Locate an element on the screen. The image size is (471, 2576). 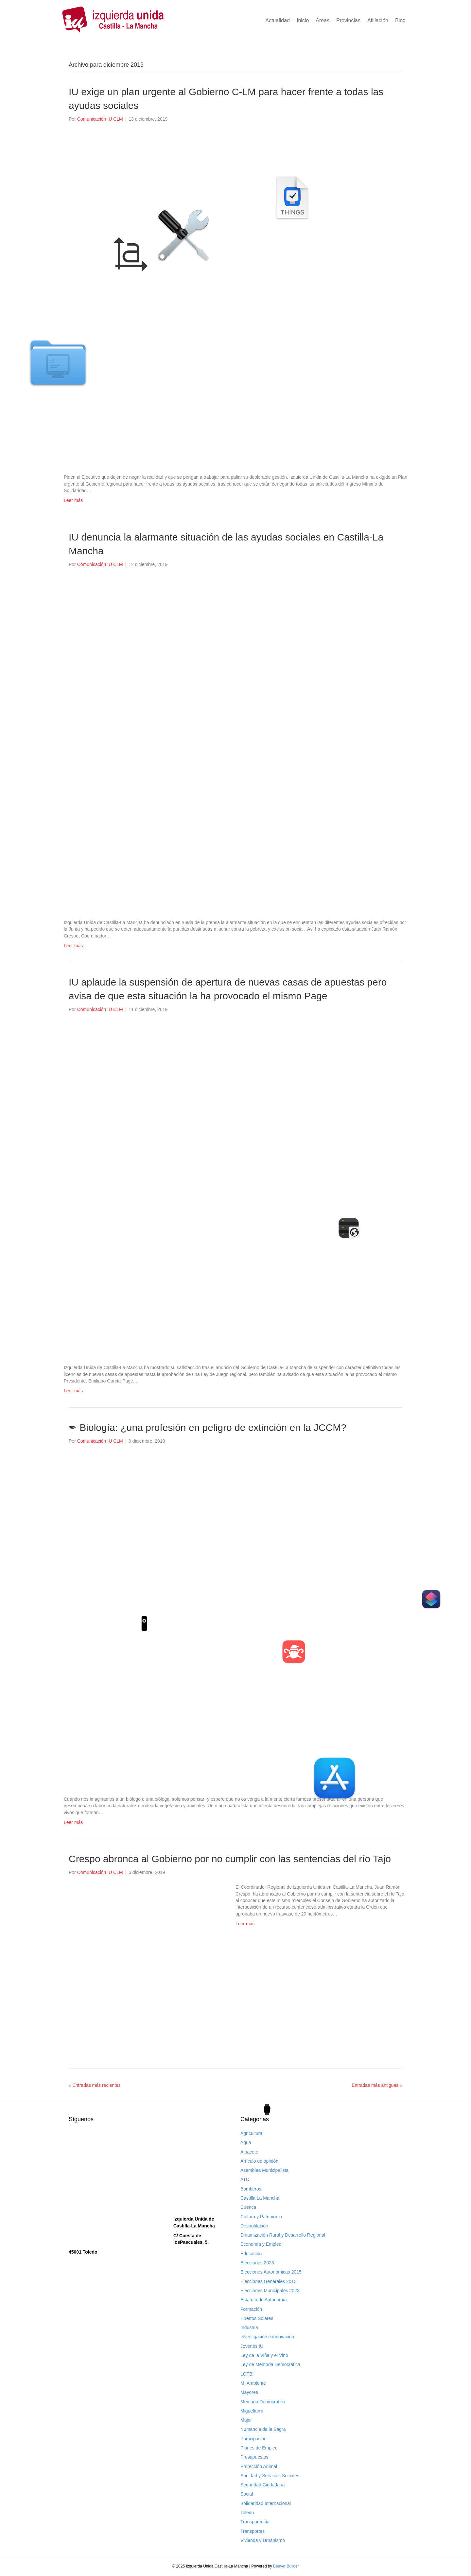
open the shortcuts app to create or run automations is located at coordinates (431, 1599).